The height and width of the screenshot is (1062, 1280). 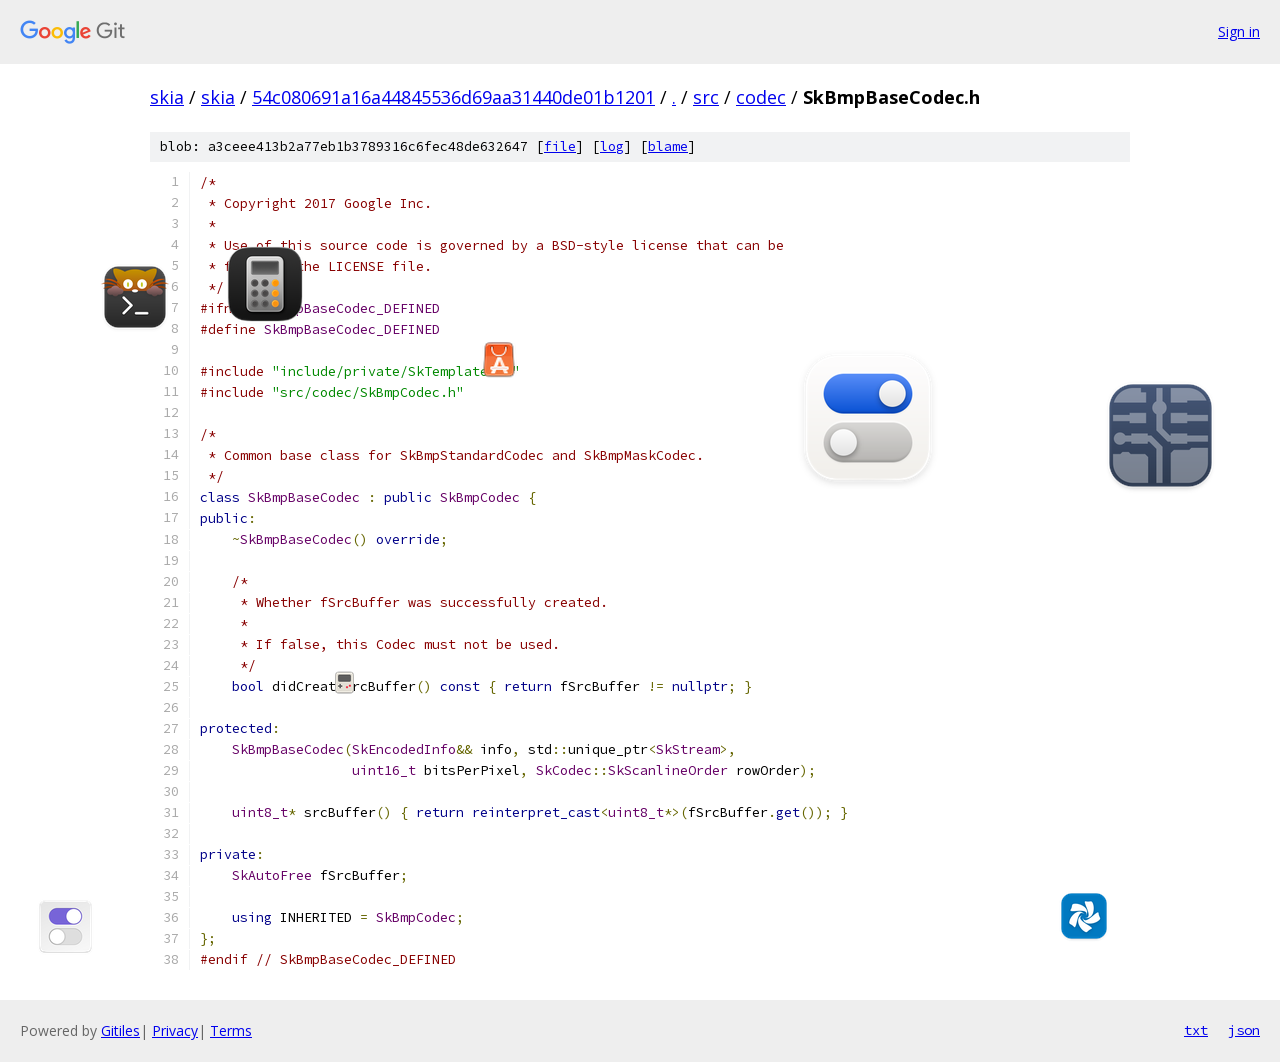 I want to click on open gerbview nightly app for viewing gerber PCB files, so click(x=1160, y=435).